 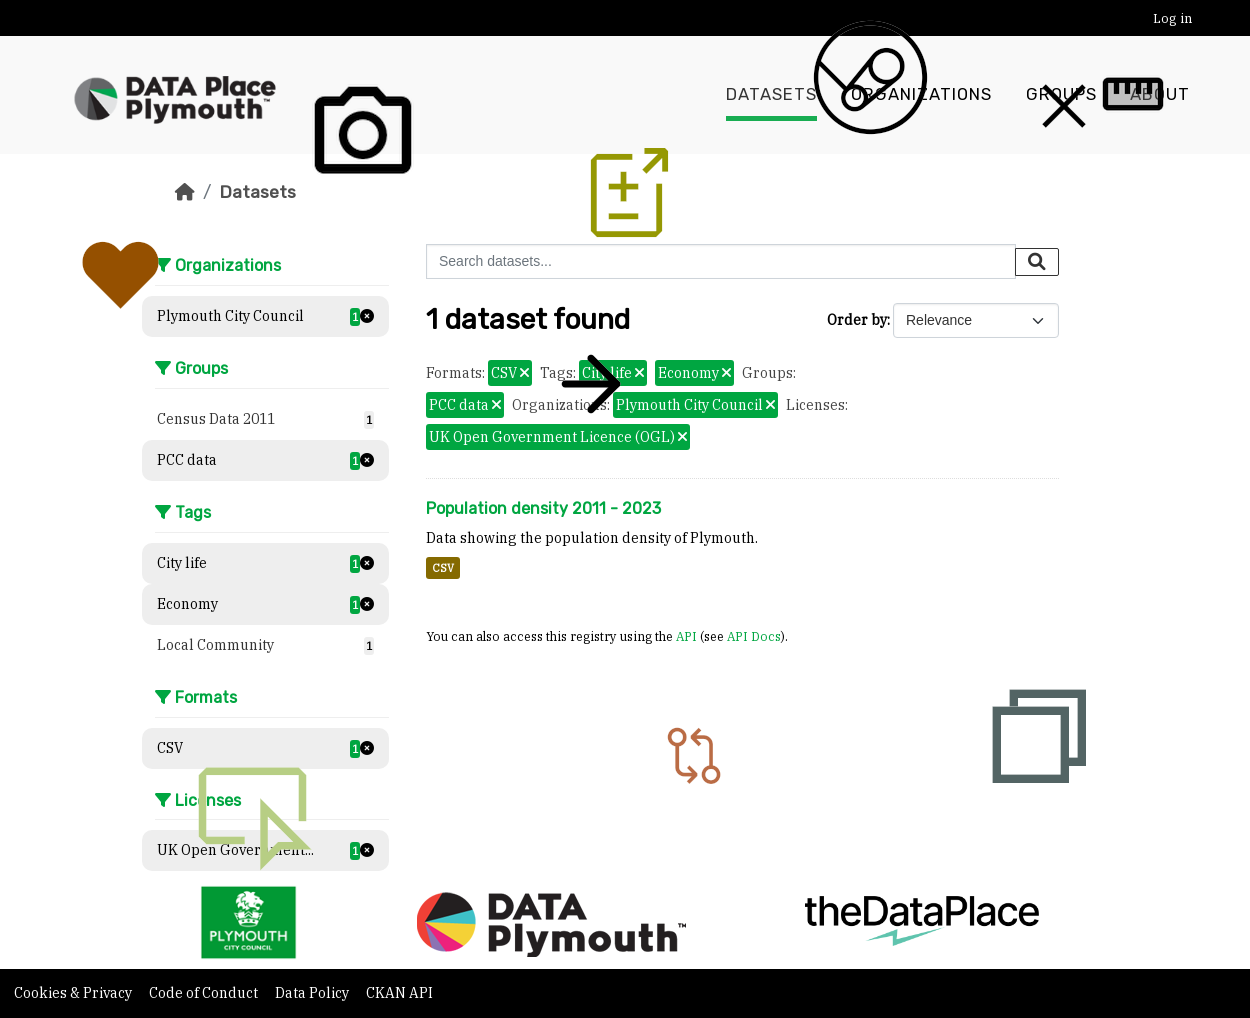 What do you see at coordinates (1064, 106) in the screenshot?
I see `close the current window or tab` at bounding box center [1064, 106].